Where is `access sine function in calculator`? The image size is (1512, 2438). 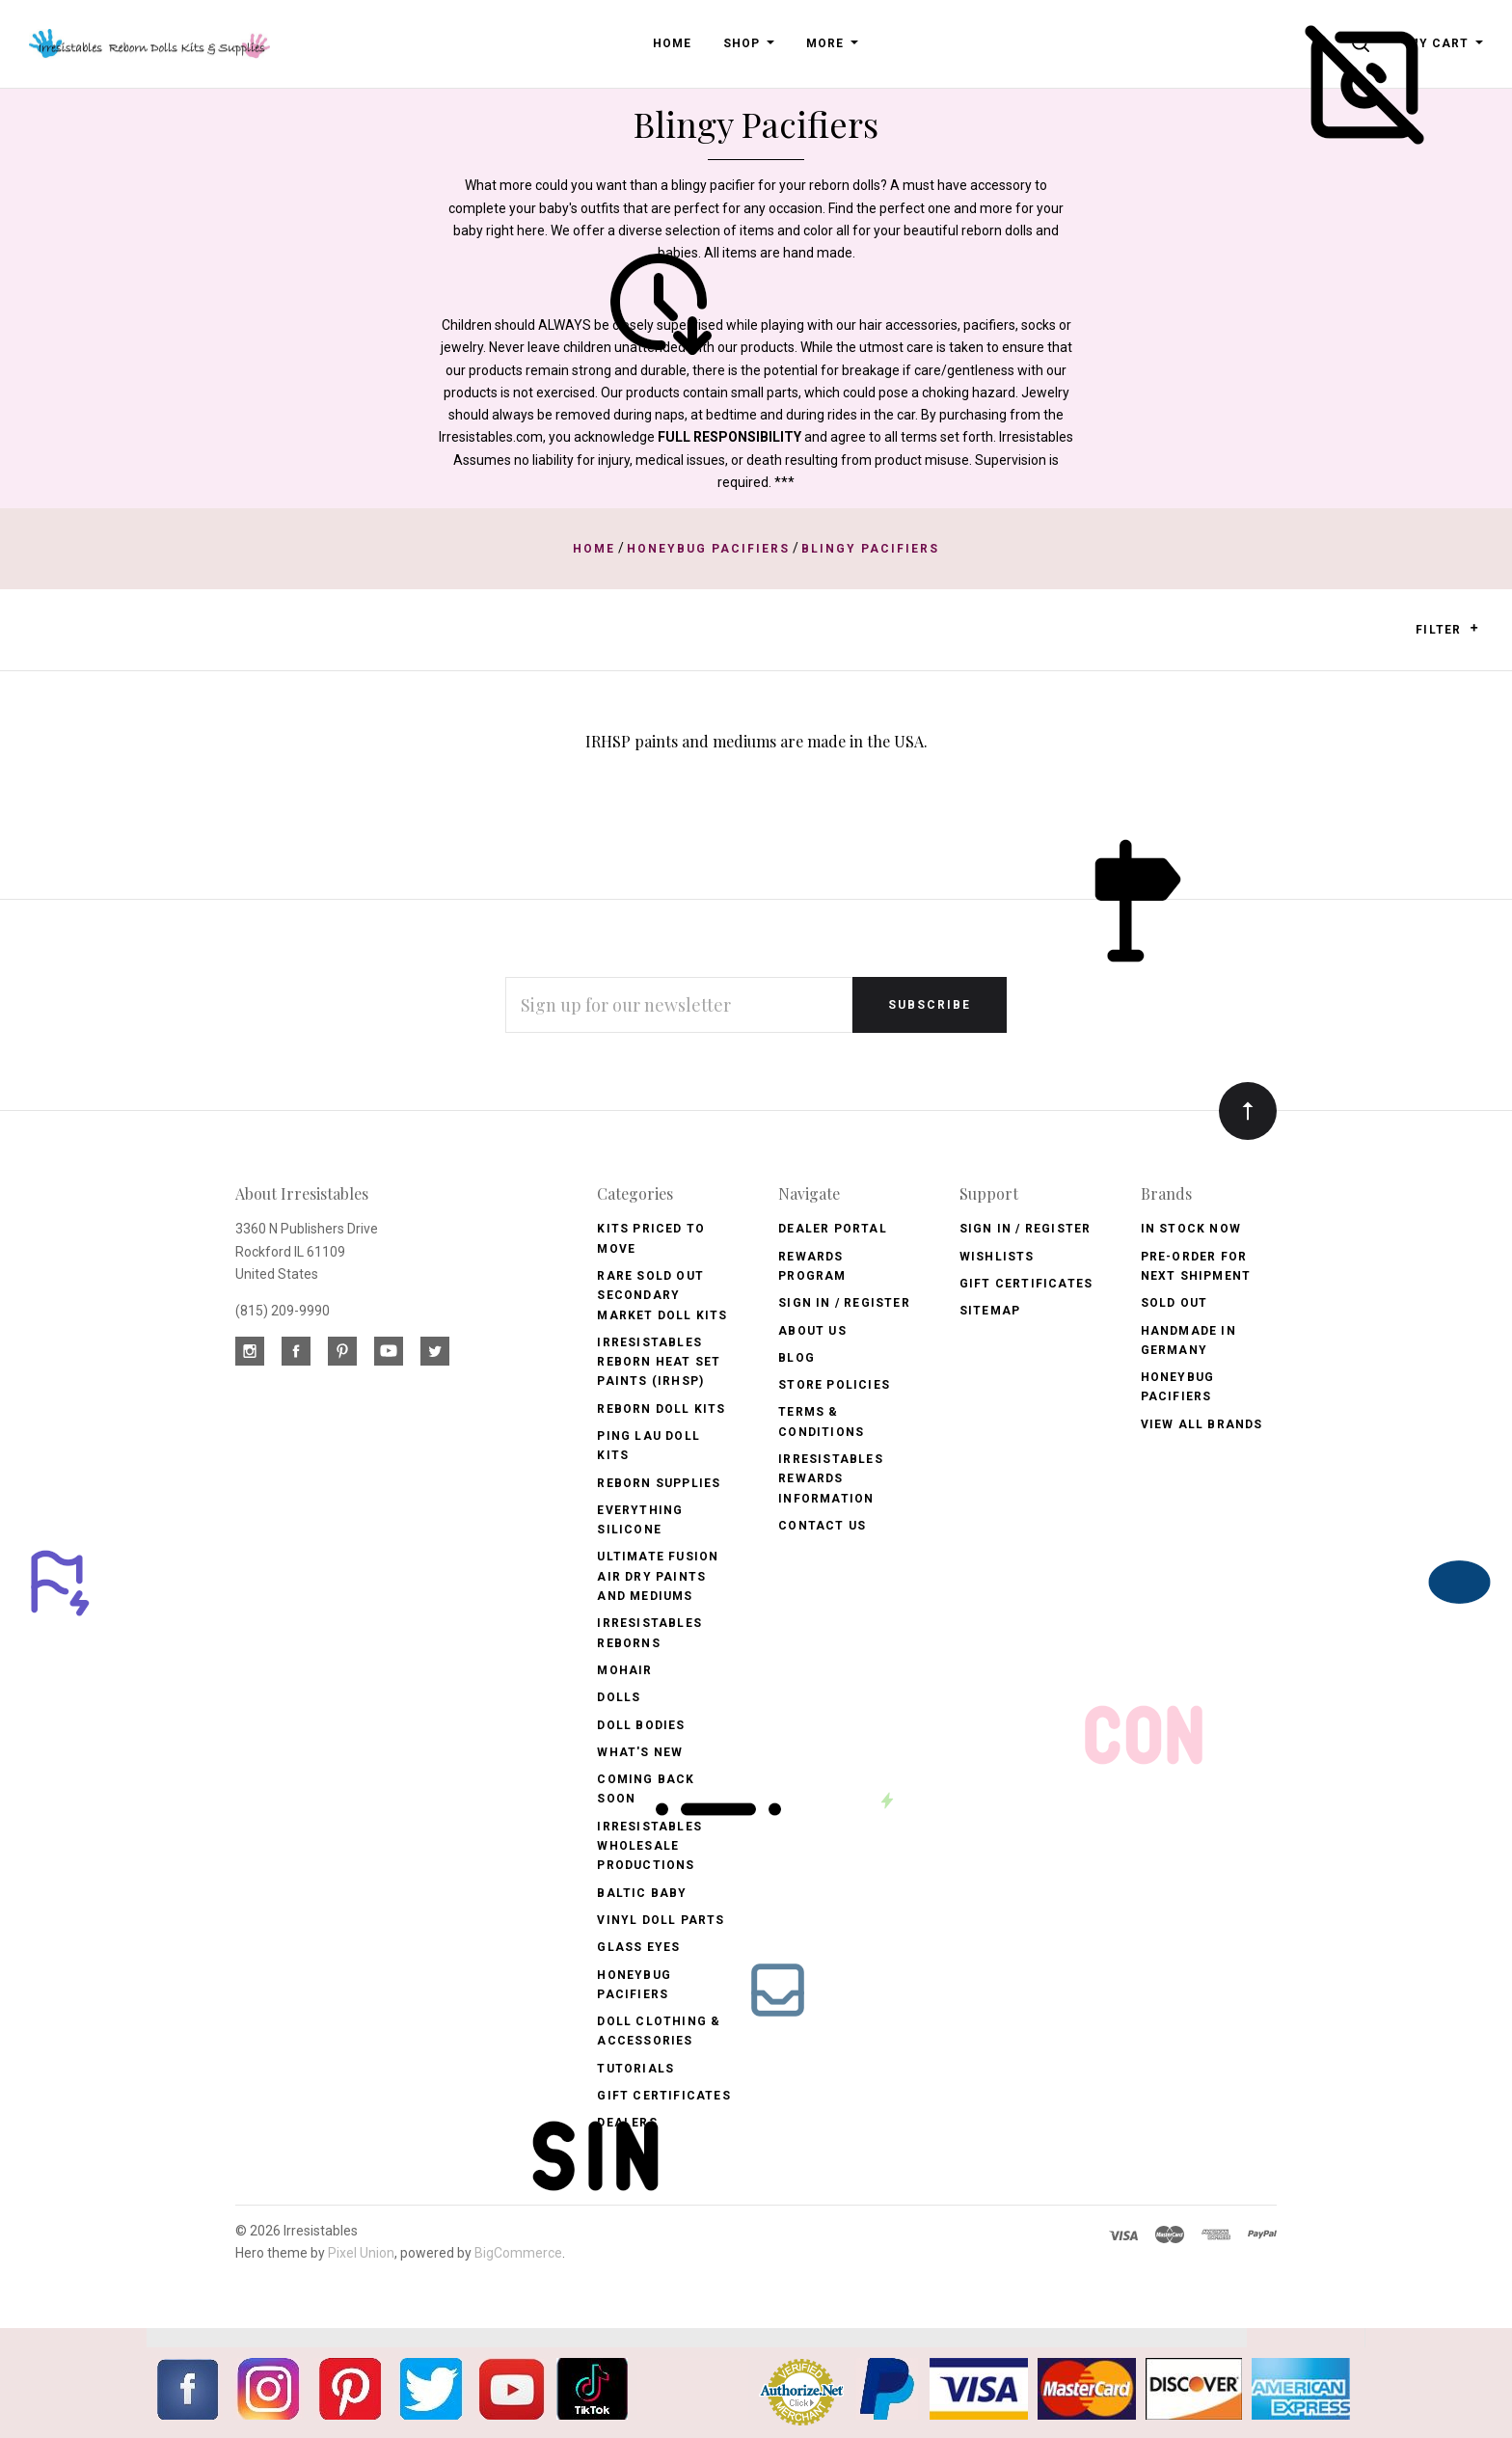 access sine function in calculator is located at coordinates (595, 2155).